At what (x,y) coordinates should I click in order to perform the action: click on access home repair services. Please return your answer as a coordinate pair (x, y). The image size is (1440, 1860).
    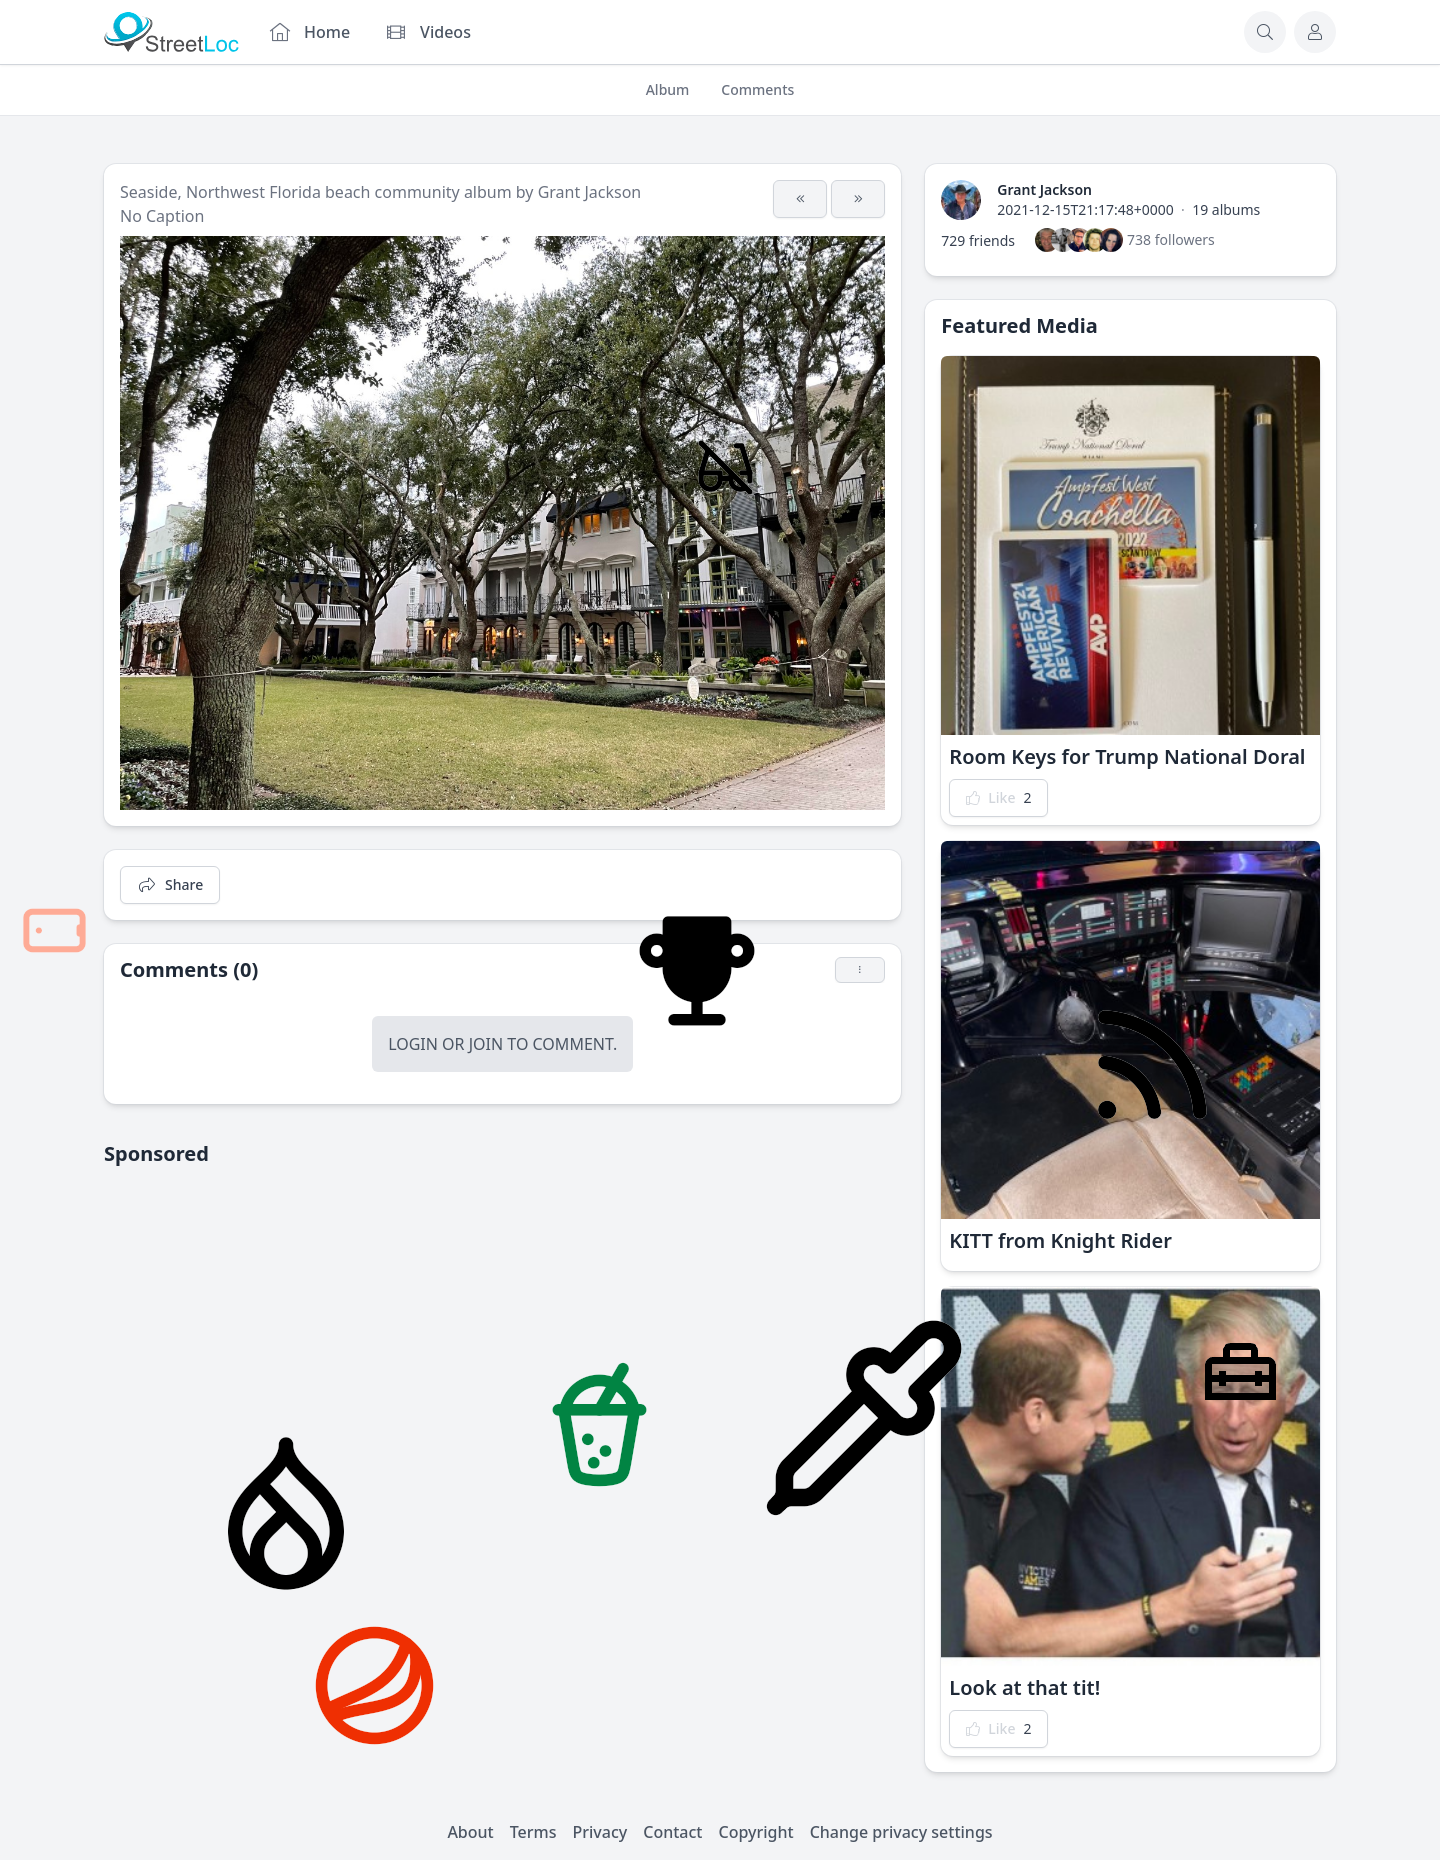
    Looking at the image, I should click on (1240, 1371).